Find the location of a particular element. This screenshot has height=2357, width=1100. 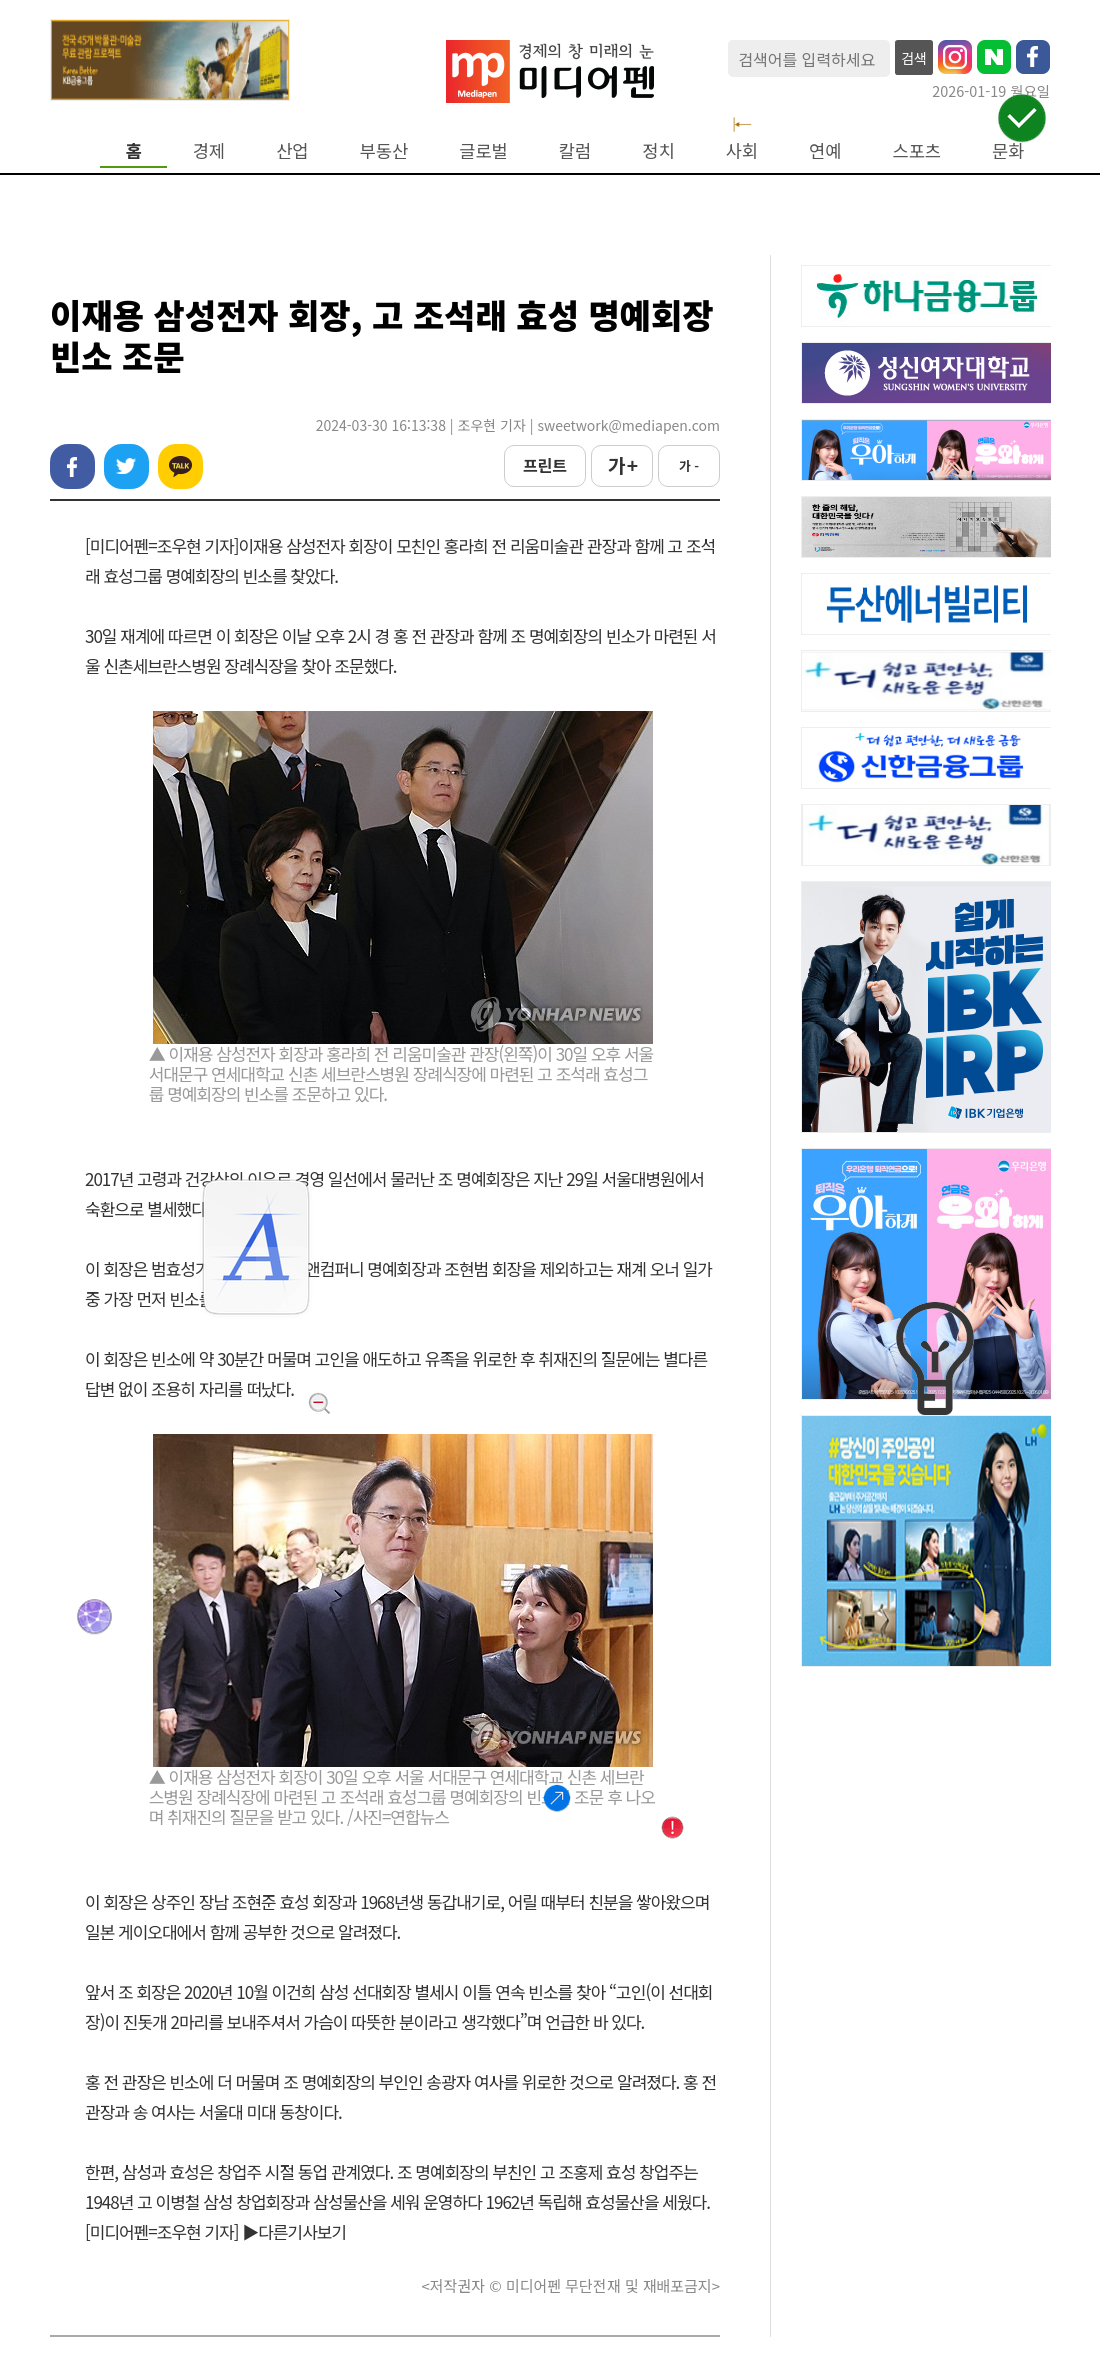

access object emojis and symbols is located at coordinates (931, 1358).